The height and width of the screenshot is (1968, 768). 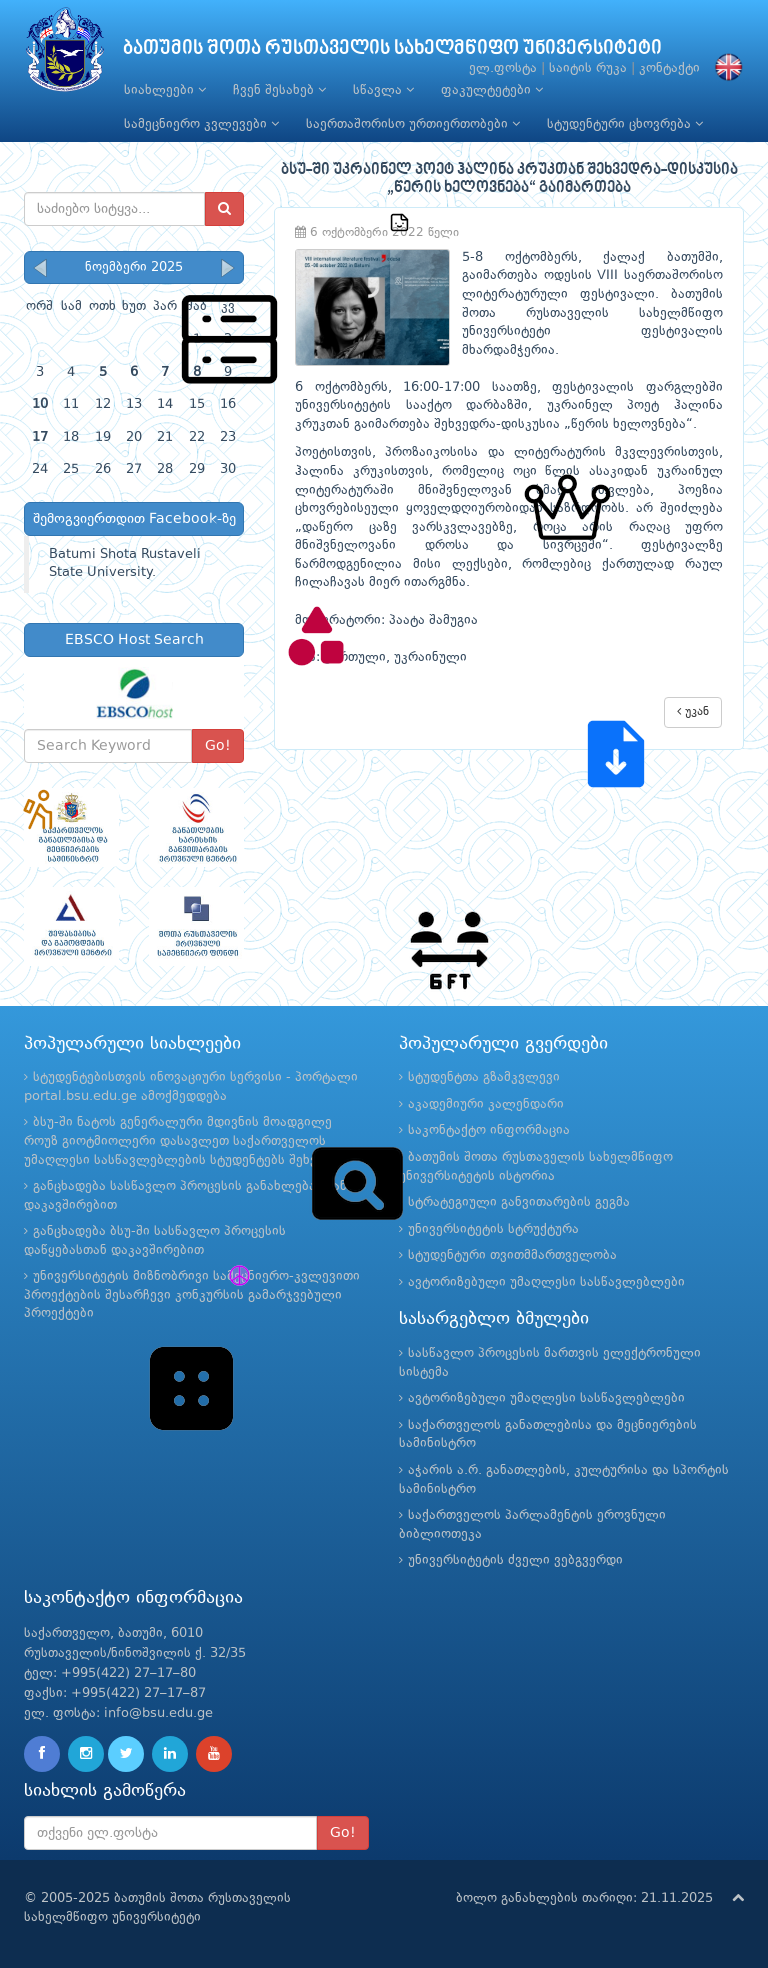 I want to click on roll a random number or generate a random result, so click(x=191, y=1388).